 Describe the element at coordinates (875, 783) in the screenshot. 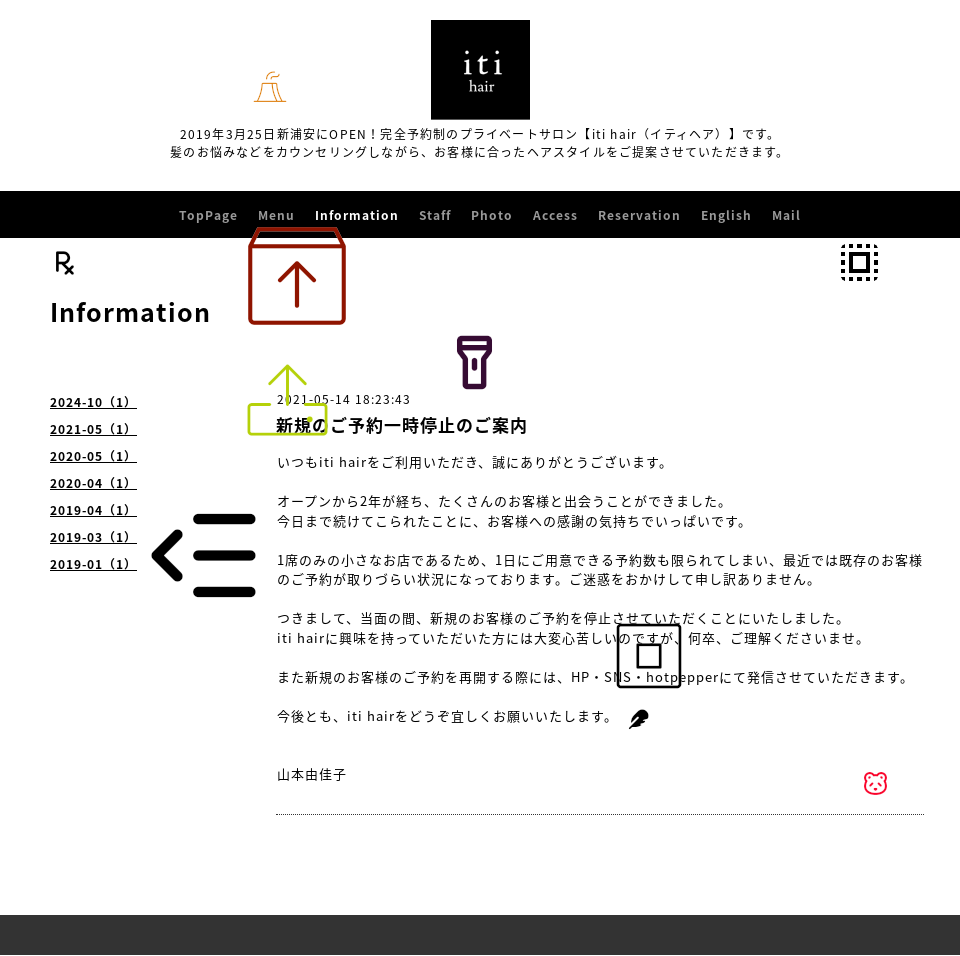

I see `access panda or animal-themed content` at that location.